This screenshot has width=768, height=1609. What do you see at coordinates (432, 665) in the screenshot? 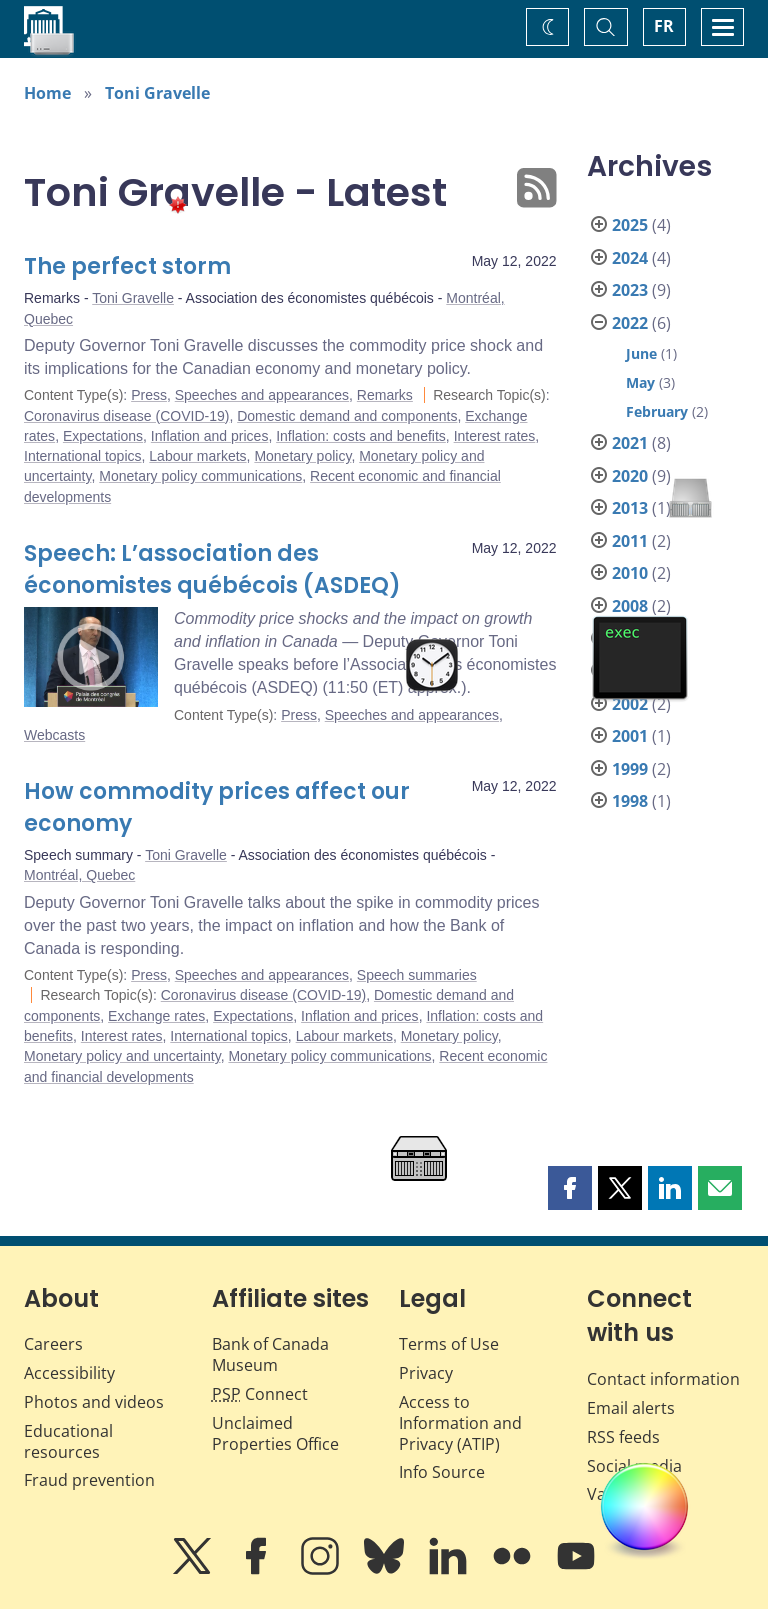
I see `open the clock app` at bounding box center [432, 665].